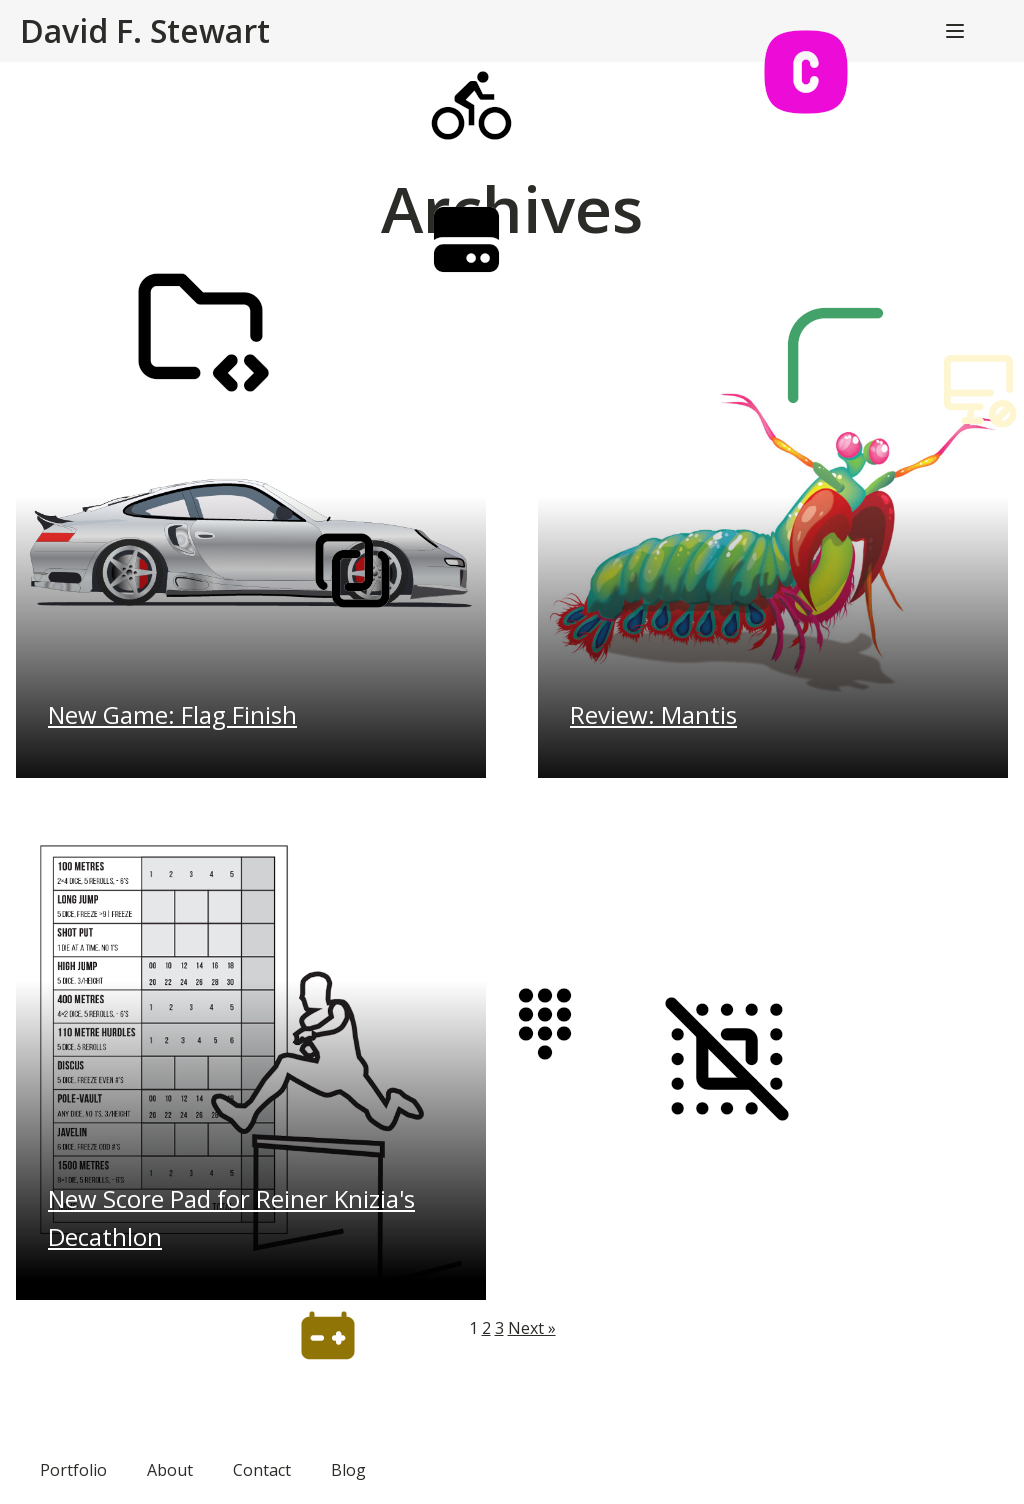  I want to click on apply rounded corners to a selected element, so click(835, 355).